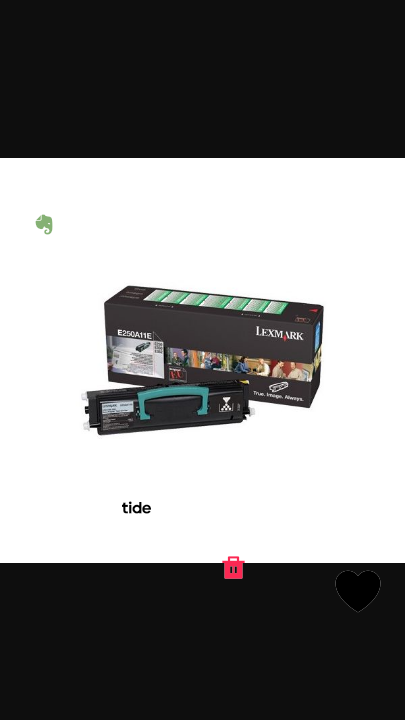  What do you see at coordinates (233, 567) in the screenshot?
I see `delete selected item` at bounding box center [233, 567].